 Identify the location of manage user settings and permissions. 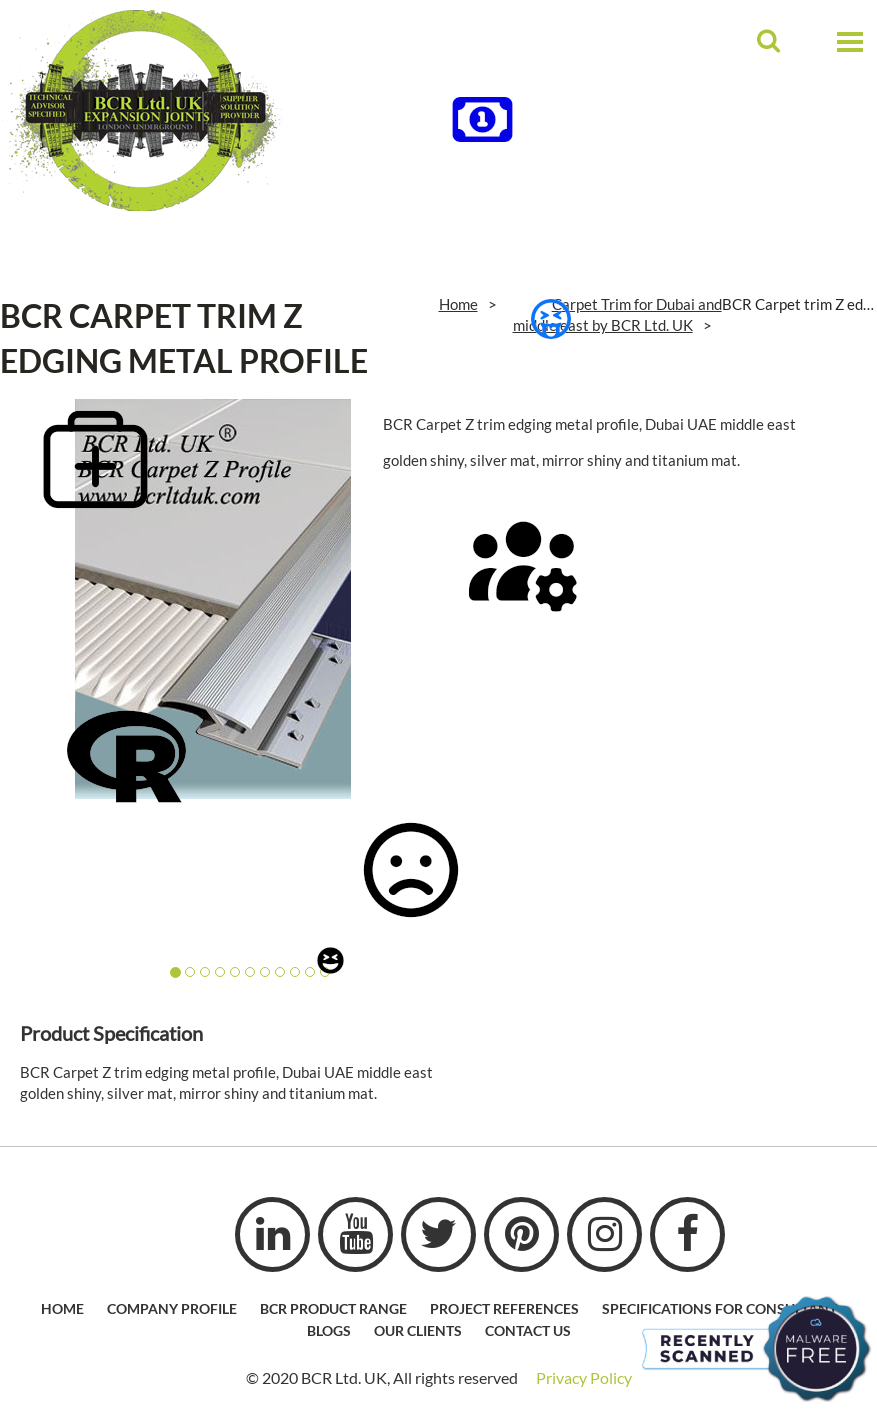
(523, 562).